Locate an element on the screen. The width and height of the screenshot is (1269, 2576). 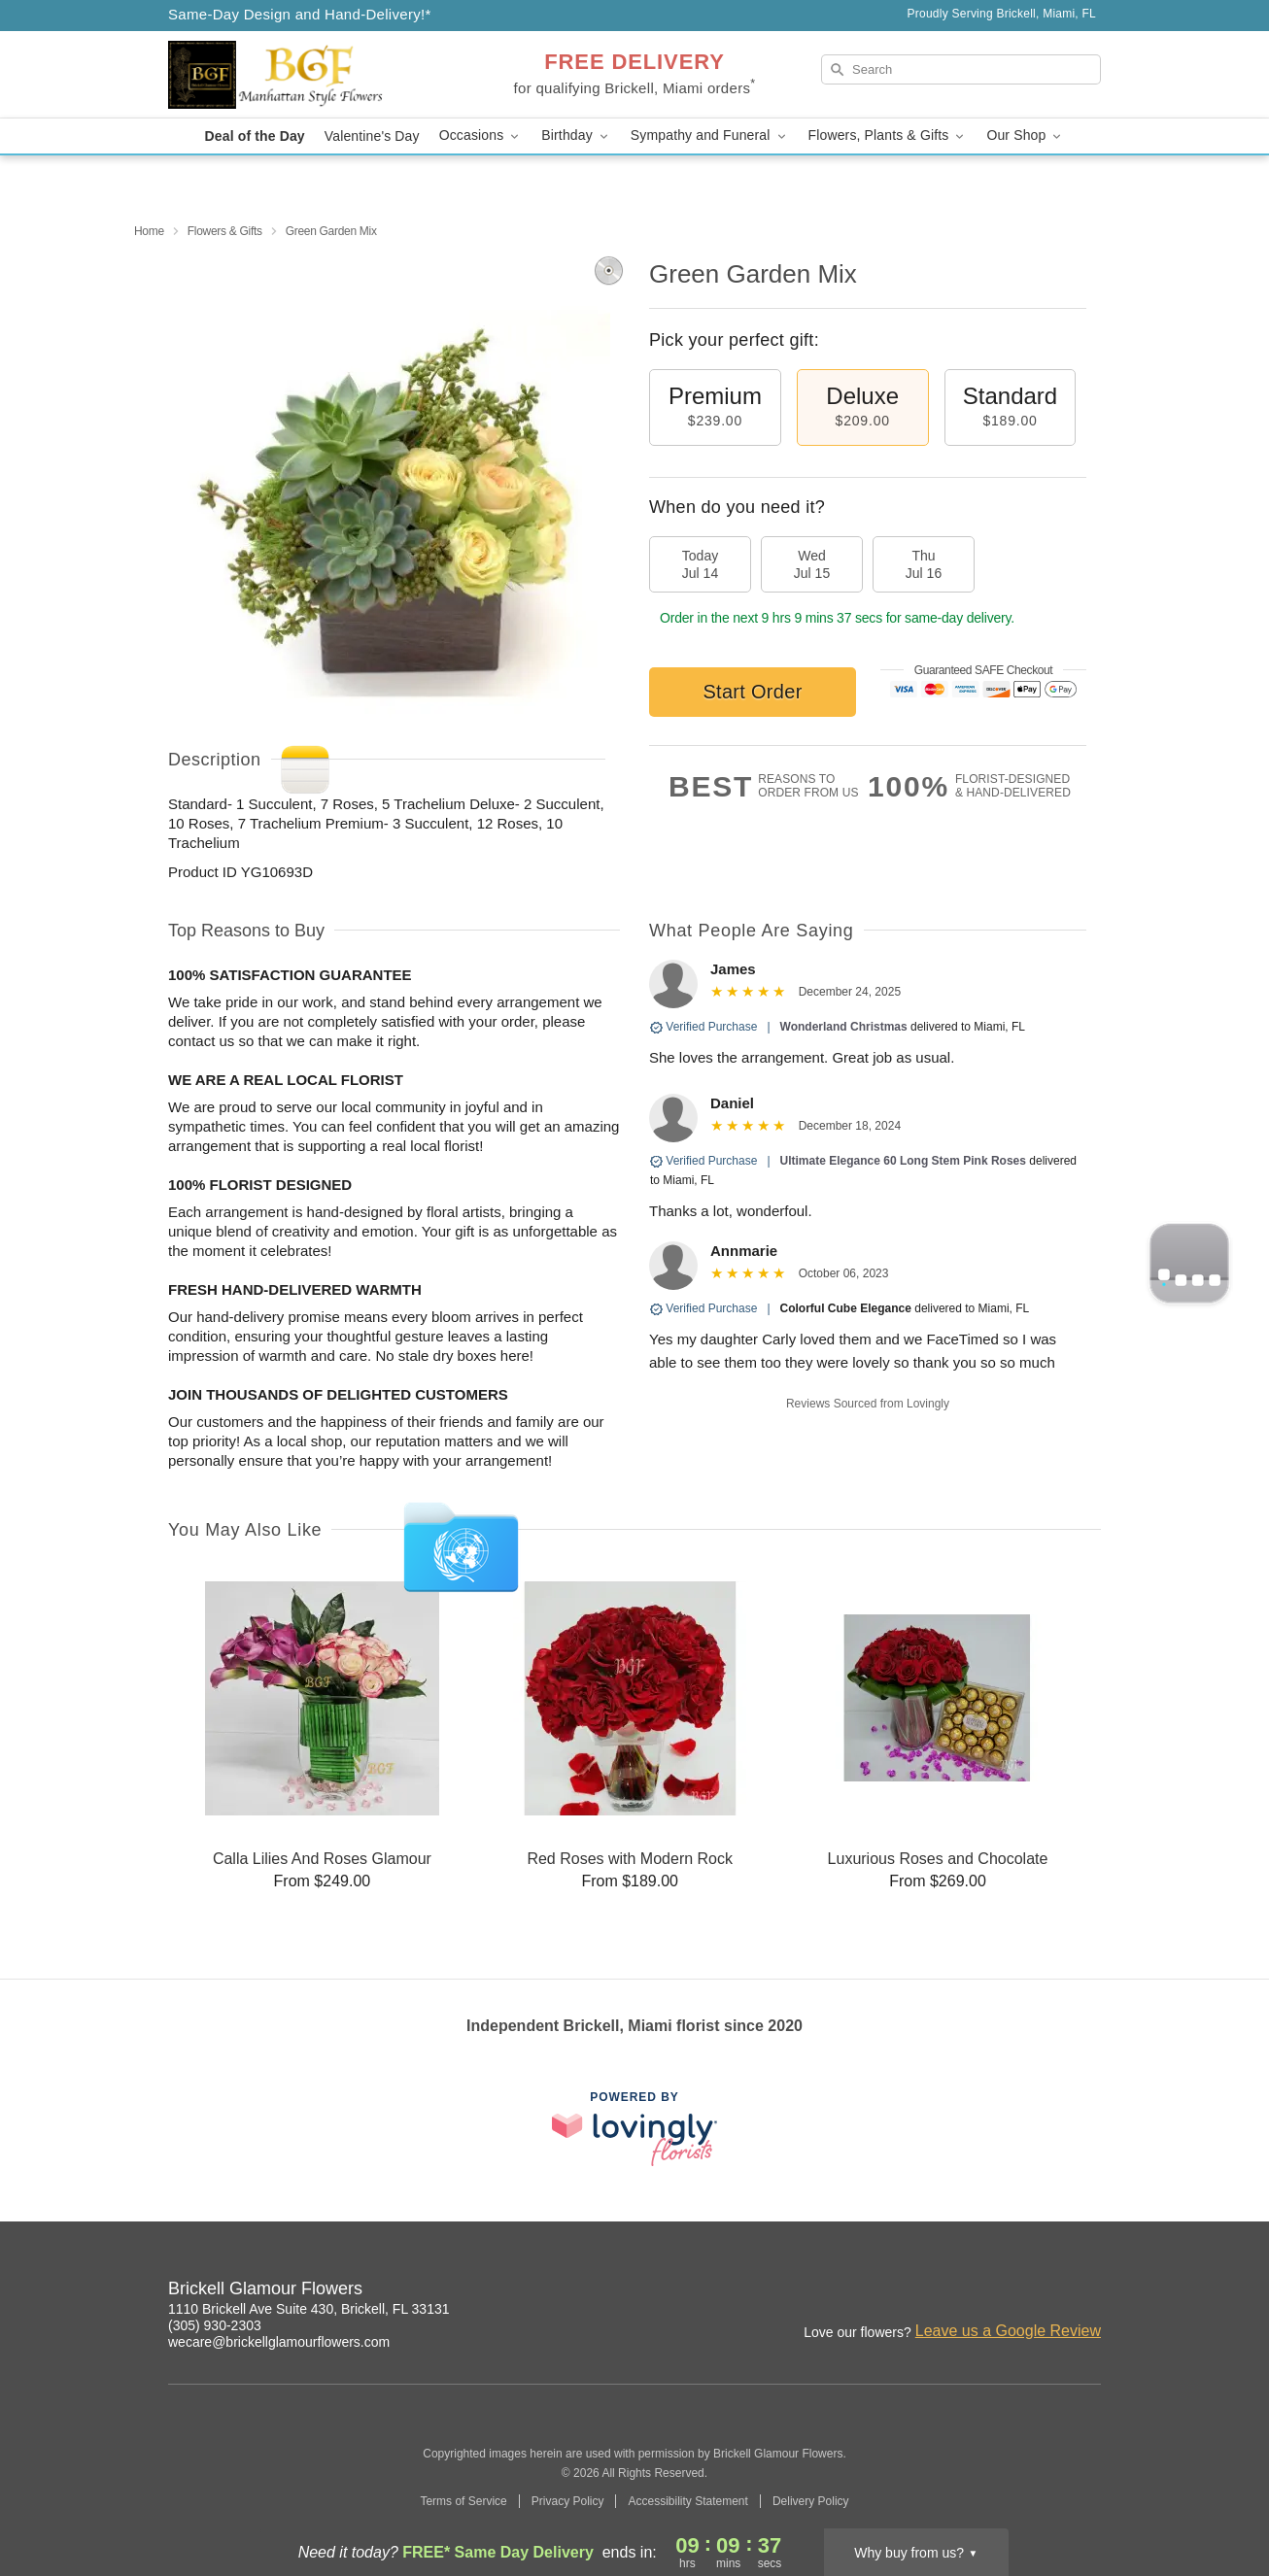
open the notes app is located at coordinates (305, 769).